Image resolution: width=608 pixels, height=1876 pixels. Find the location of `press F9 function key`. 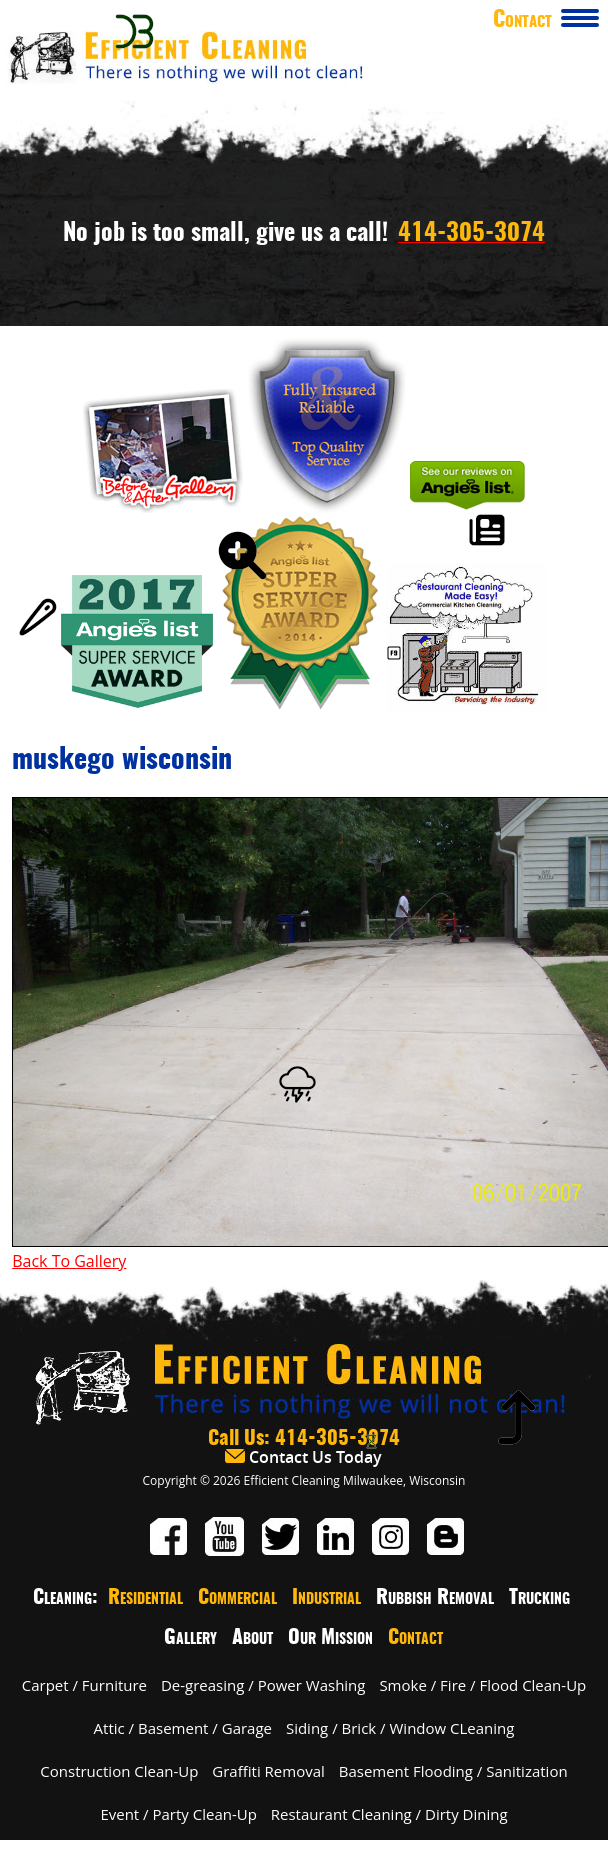

press F9 function key is located at coordinates (394, 653).